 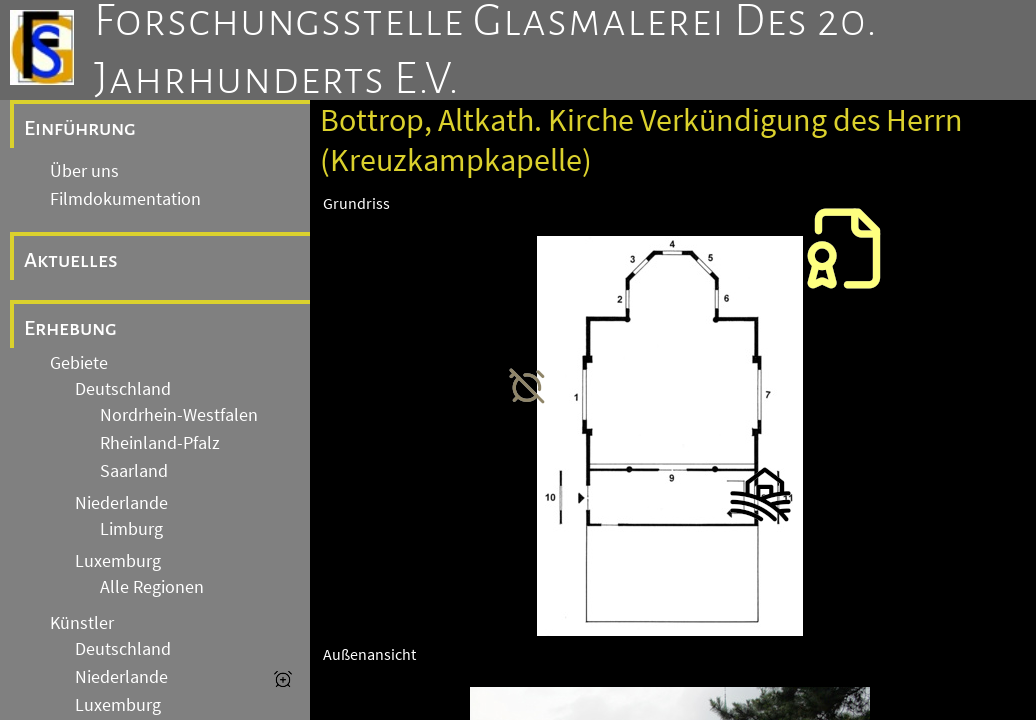 What do you see at coordinates (847, 248) in the screenshot?
I see `view certified or official document` at bounding box center [847, 248].